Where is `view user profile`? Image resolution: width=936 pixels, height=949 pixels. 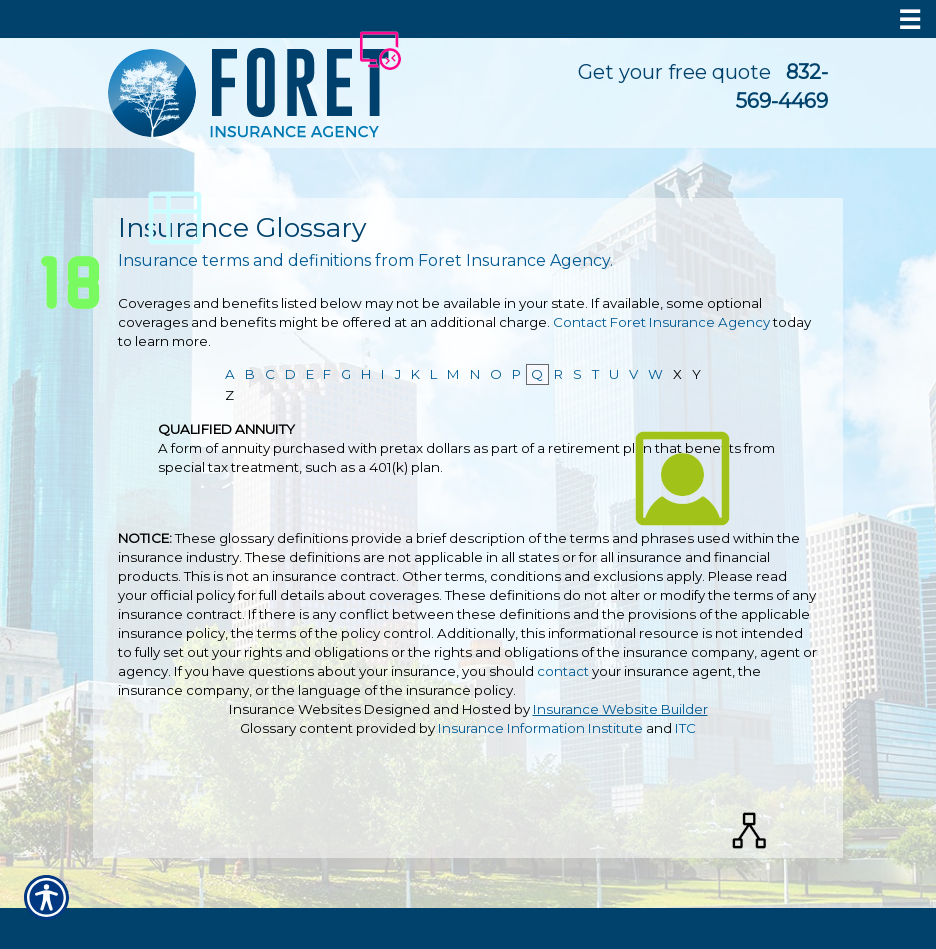
view user profile is located at coordinates (682, 478).